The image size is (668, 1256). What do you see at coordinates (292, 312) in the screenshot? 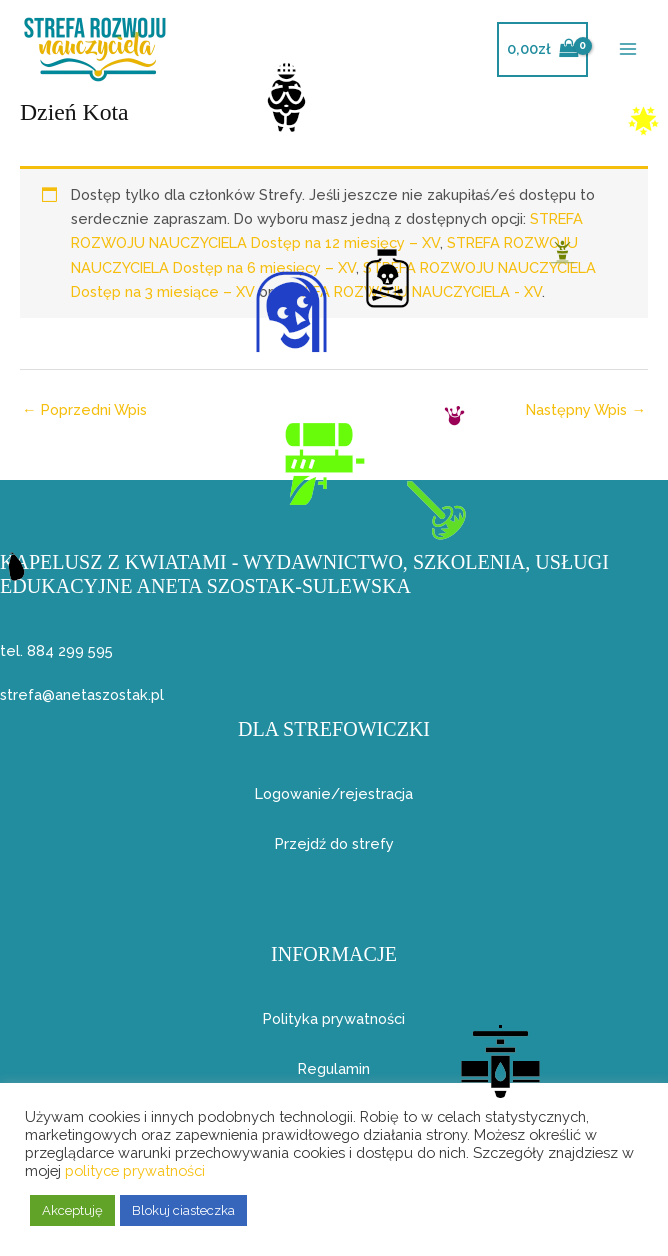
I see `view collected specimens or curiosities` at bounding box center [292, 312].